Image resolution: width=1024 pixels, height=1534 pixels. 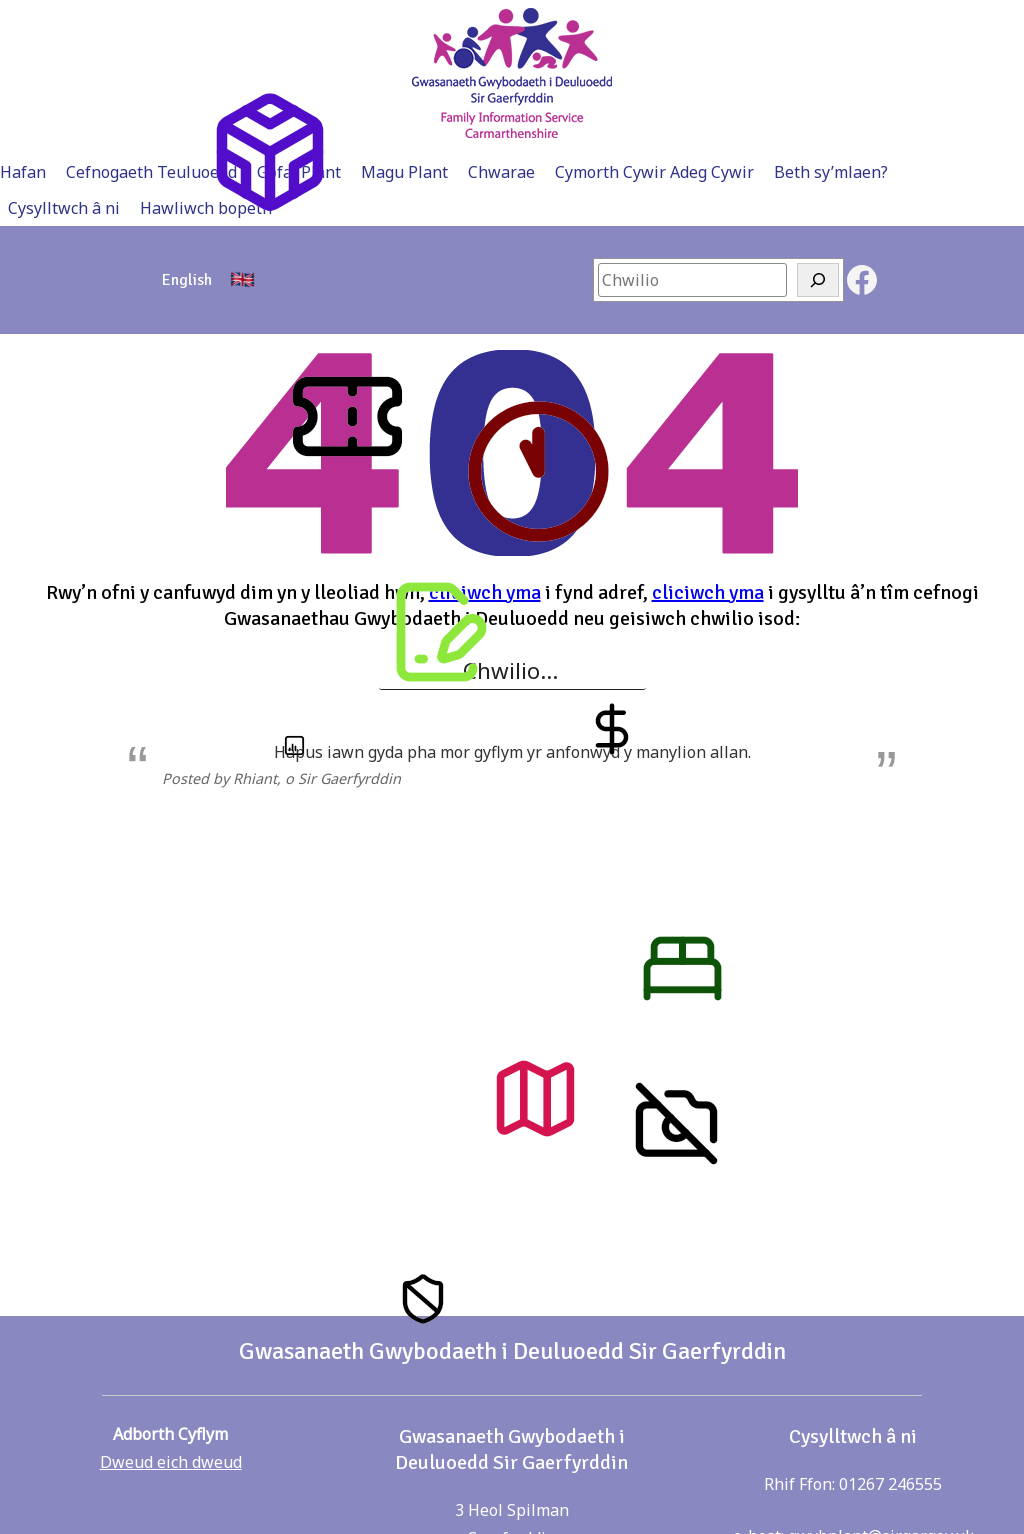 What do you see at coordinates (437, 632) in the screenshot?
I see `edit document` at bounding box center [437, 632].